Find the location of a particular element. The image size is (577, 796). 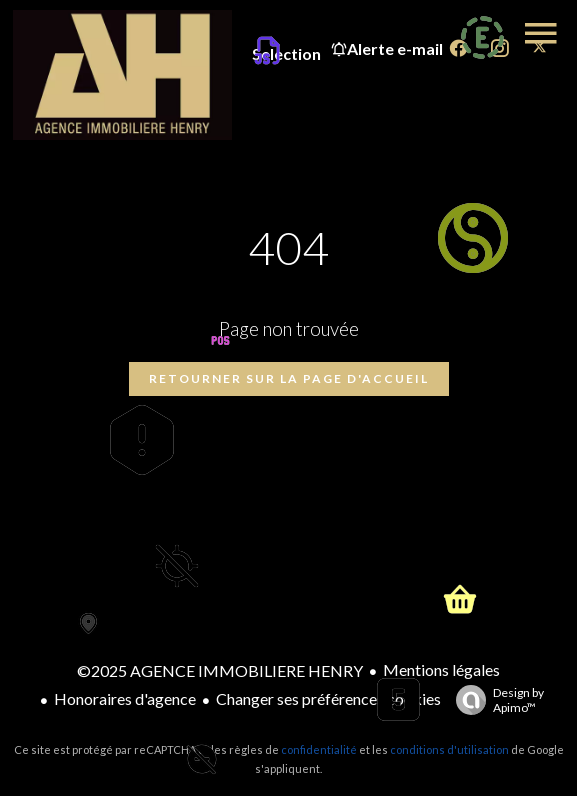

indicates a JavaScript file type is located at coordinates (268, 50).